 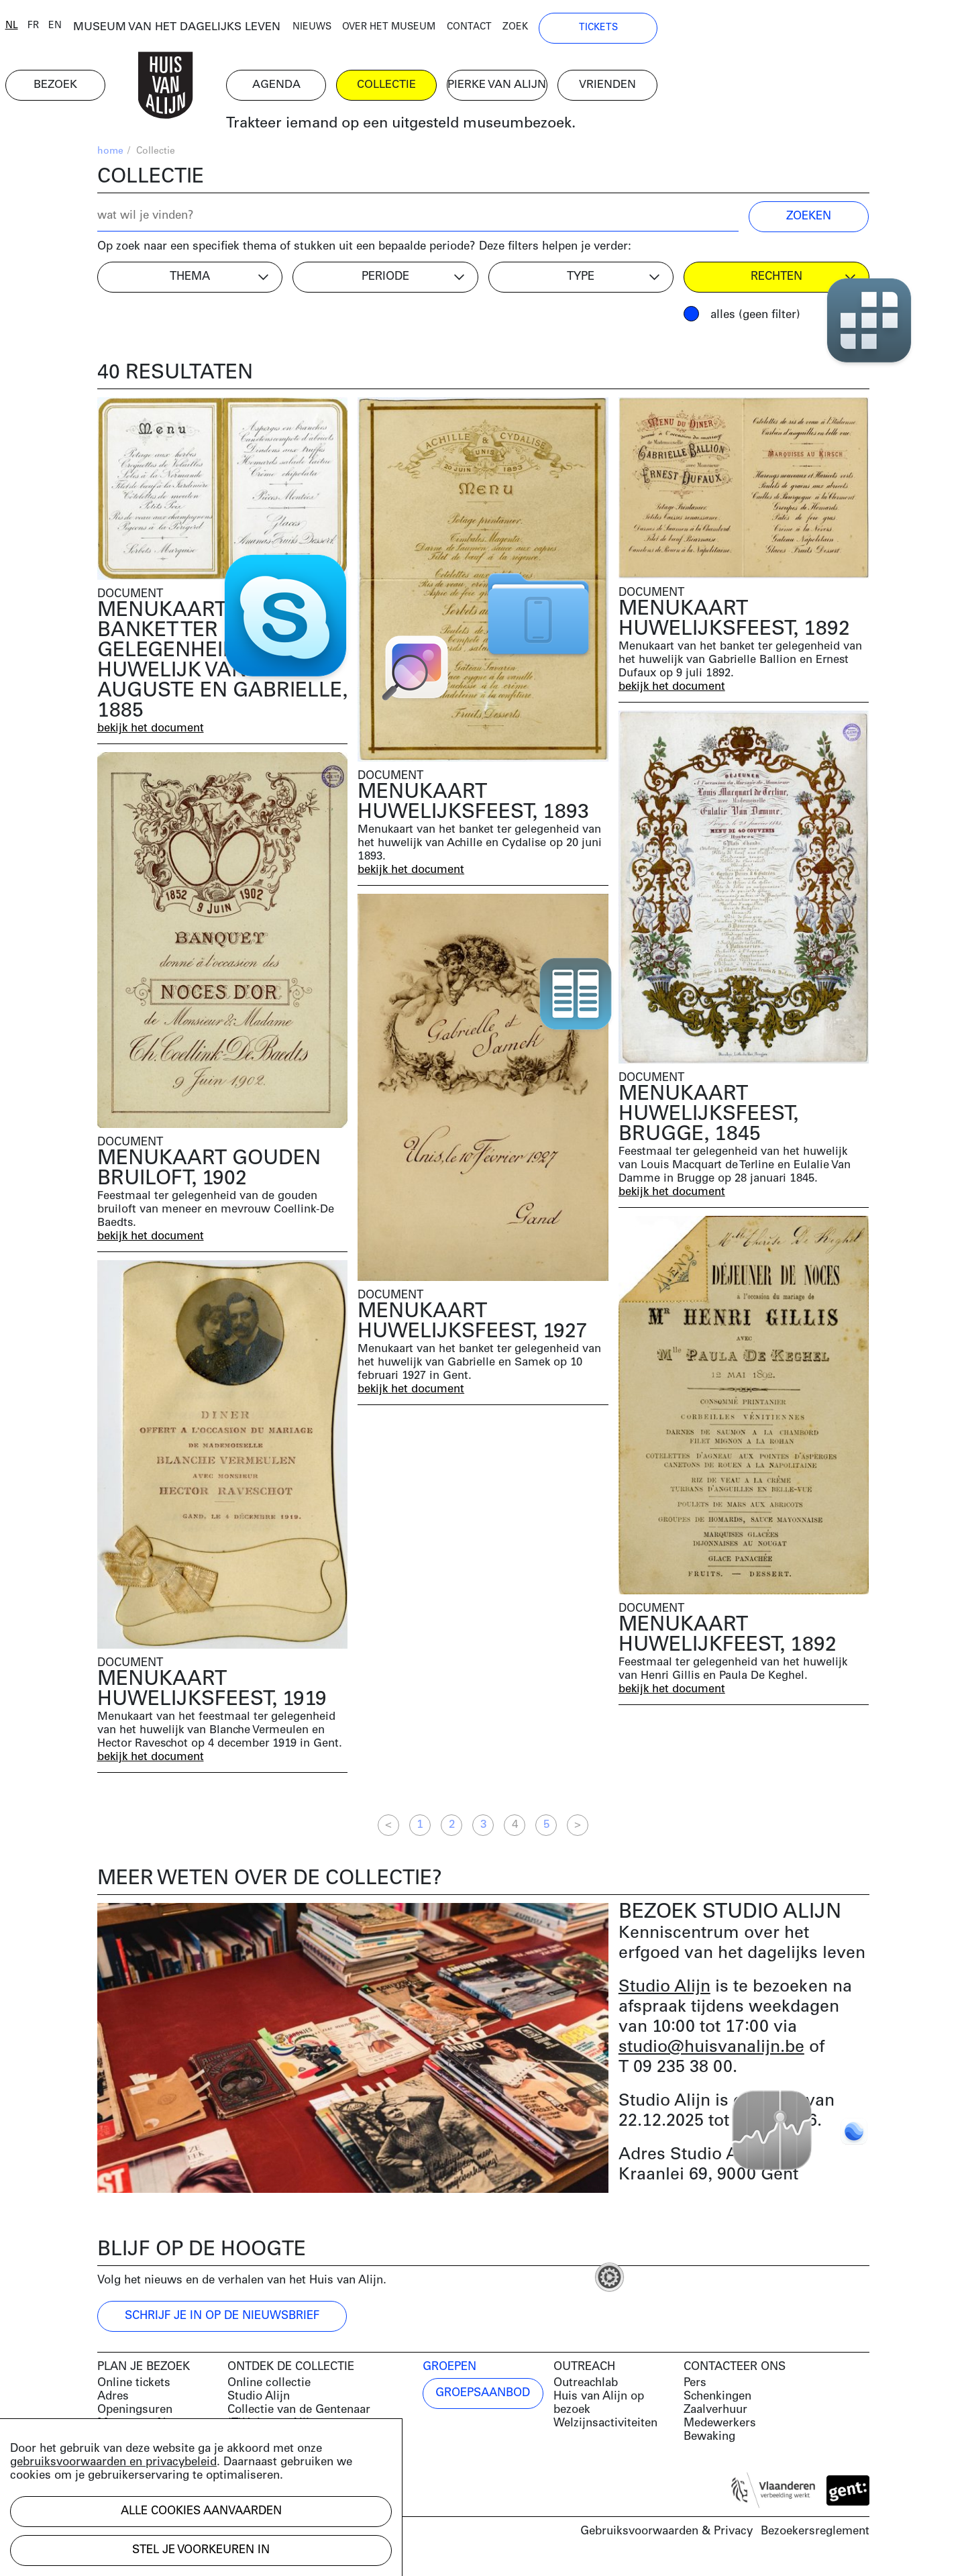 I want to click on open google earth app, so click(x=854, y=2131).